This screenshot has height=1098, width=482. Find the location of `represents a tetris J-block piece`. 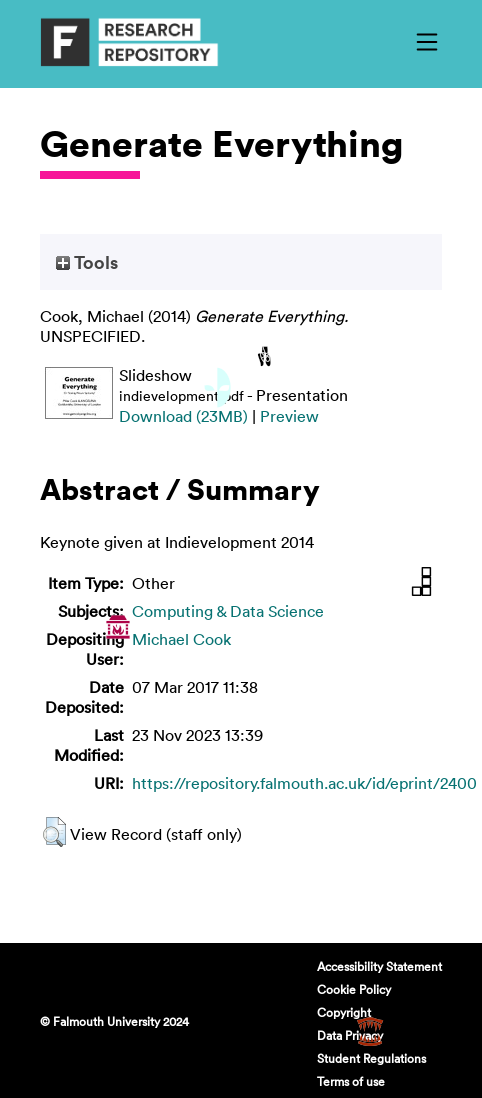

represents a tetris J-block piece is located at coordinates (421, 581).